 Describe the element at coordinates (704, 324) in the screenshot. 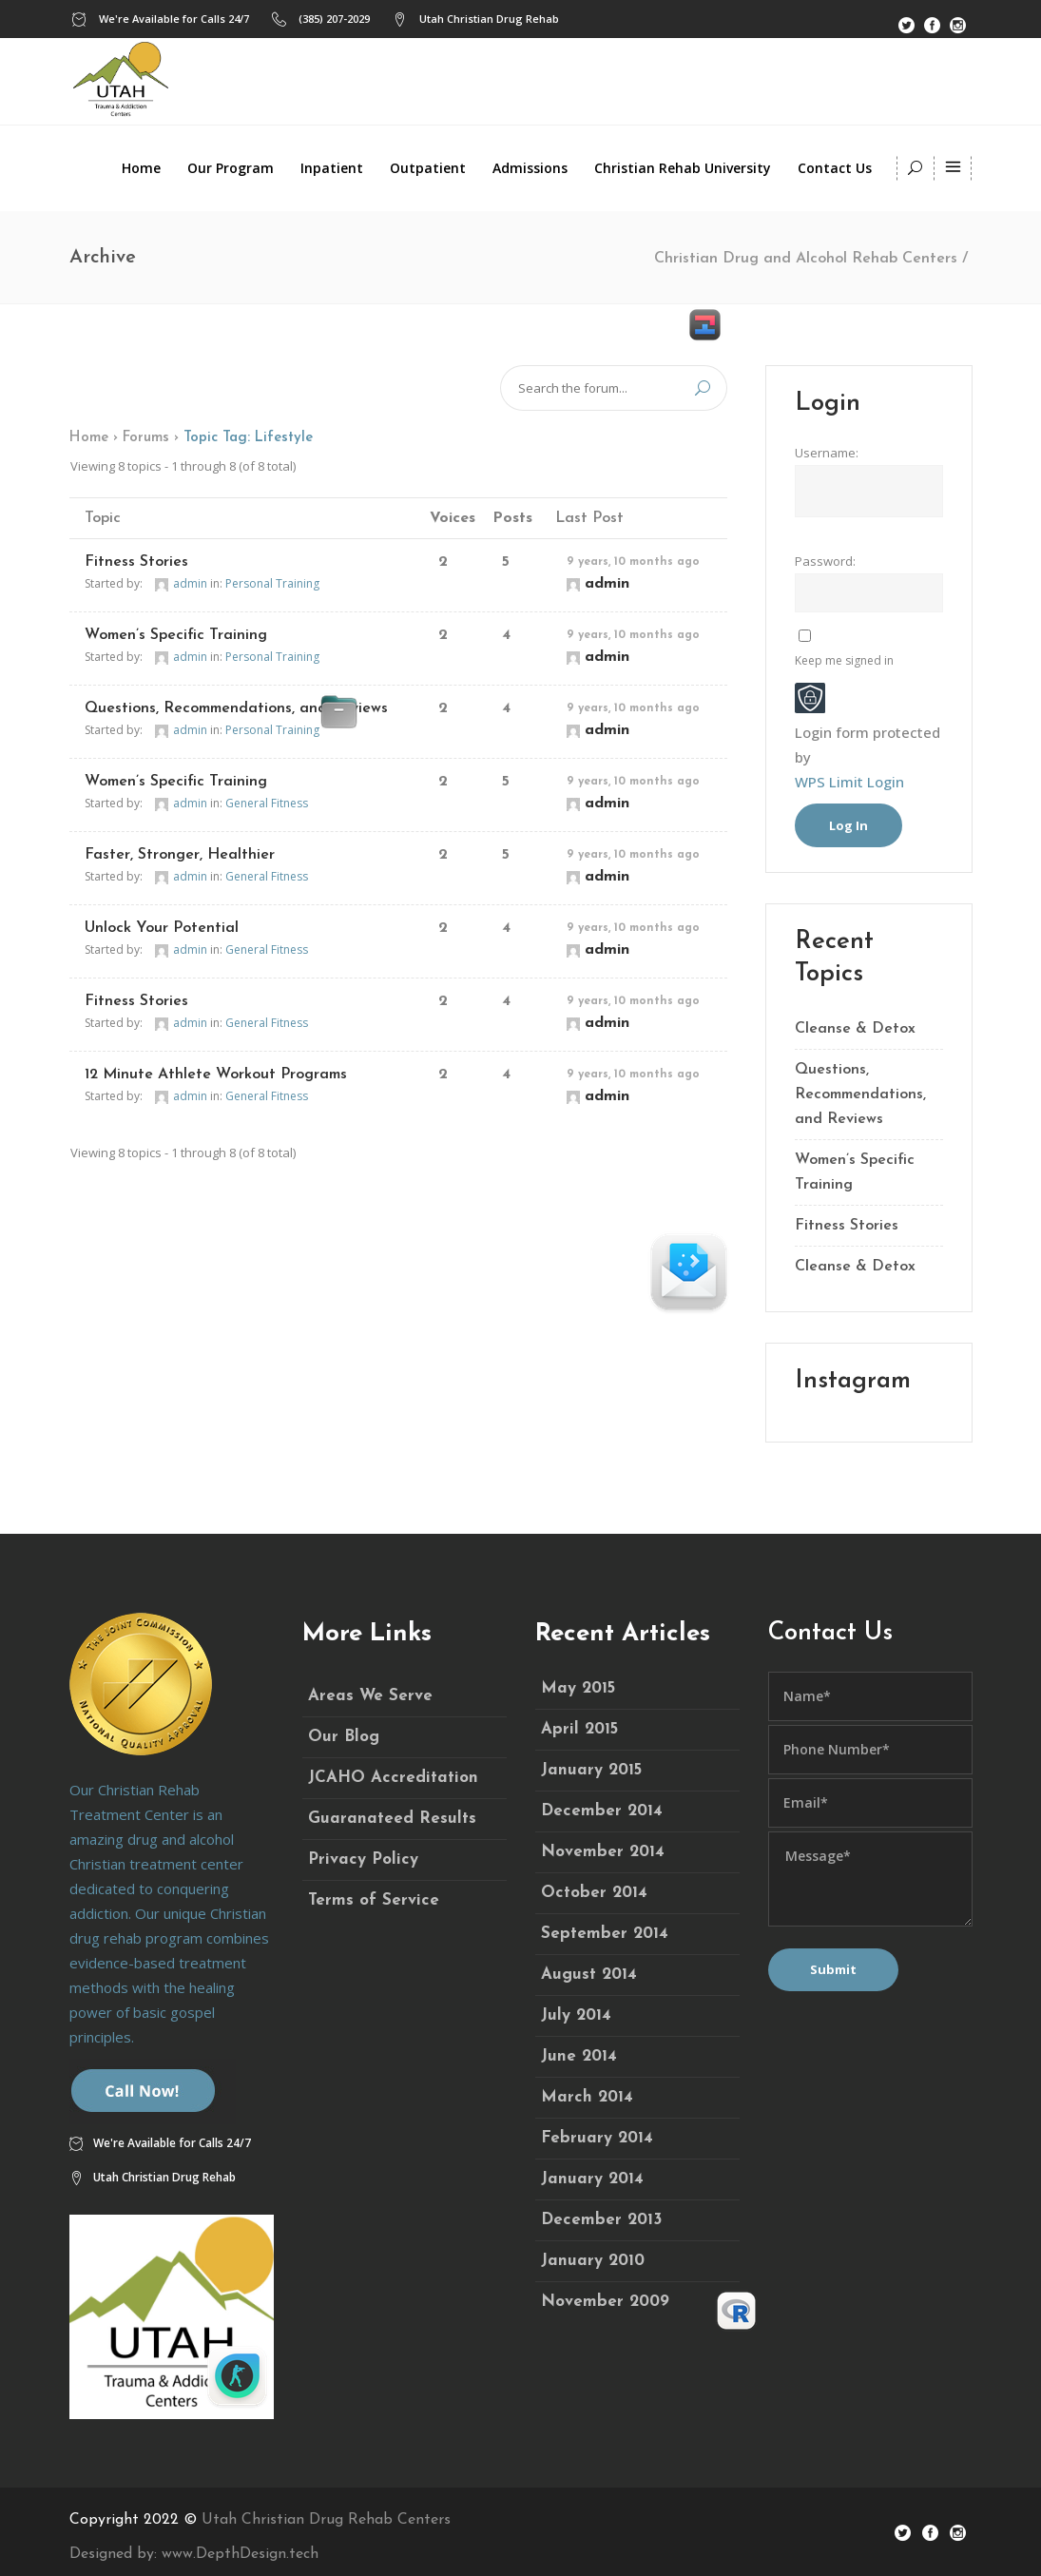

I see `launch quadrapassel tetris-style puzzle game` at that location.